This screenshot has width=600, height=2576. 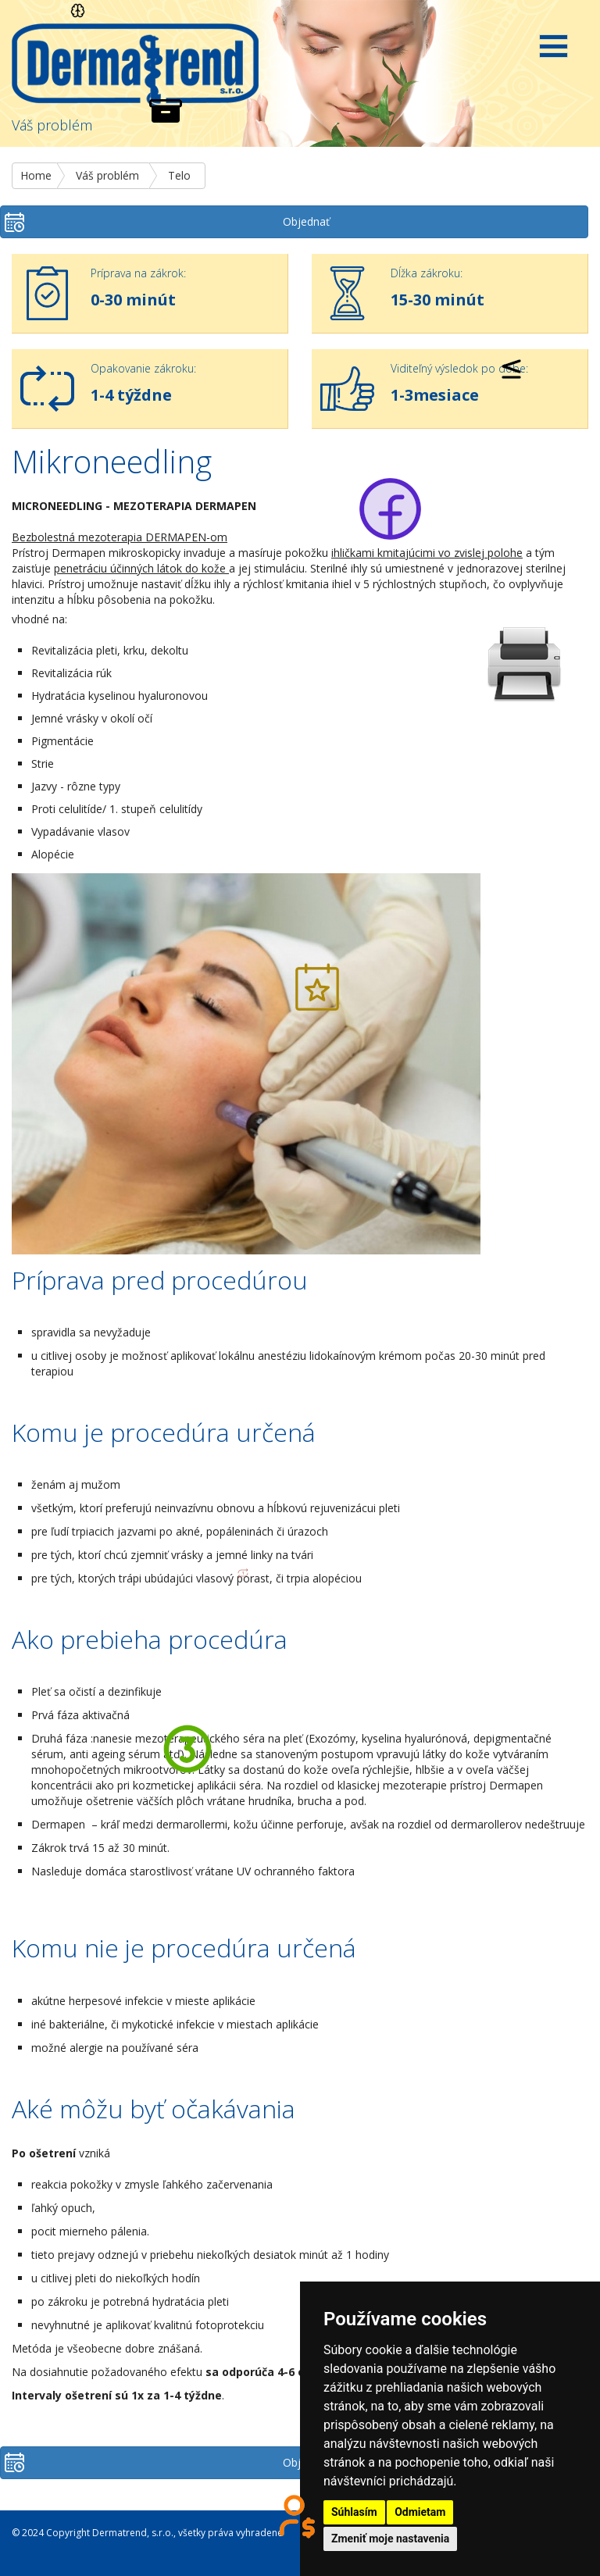 I want to click on repeat current track once, so click(x=243, y=1573).